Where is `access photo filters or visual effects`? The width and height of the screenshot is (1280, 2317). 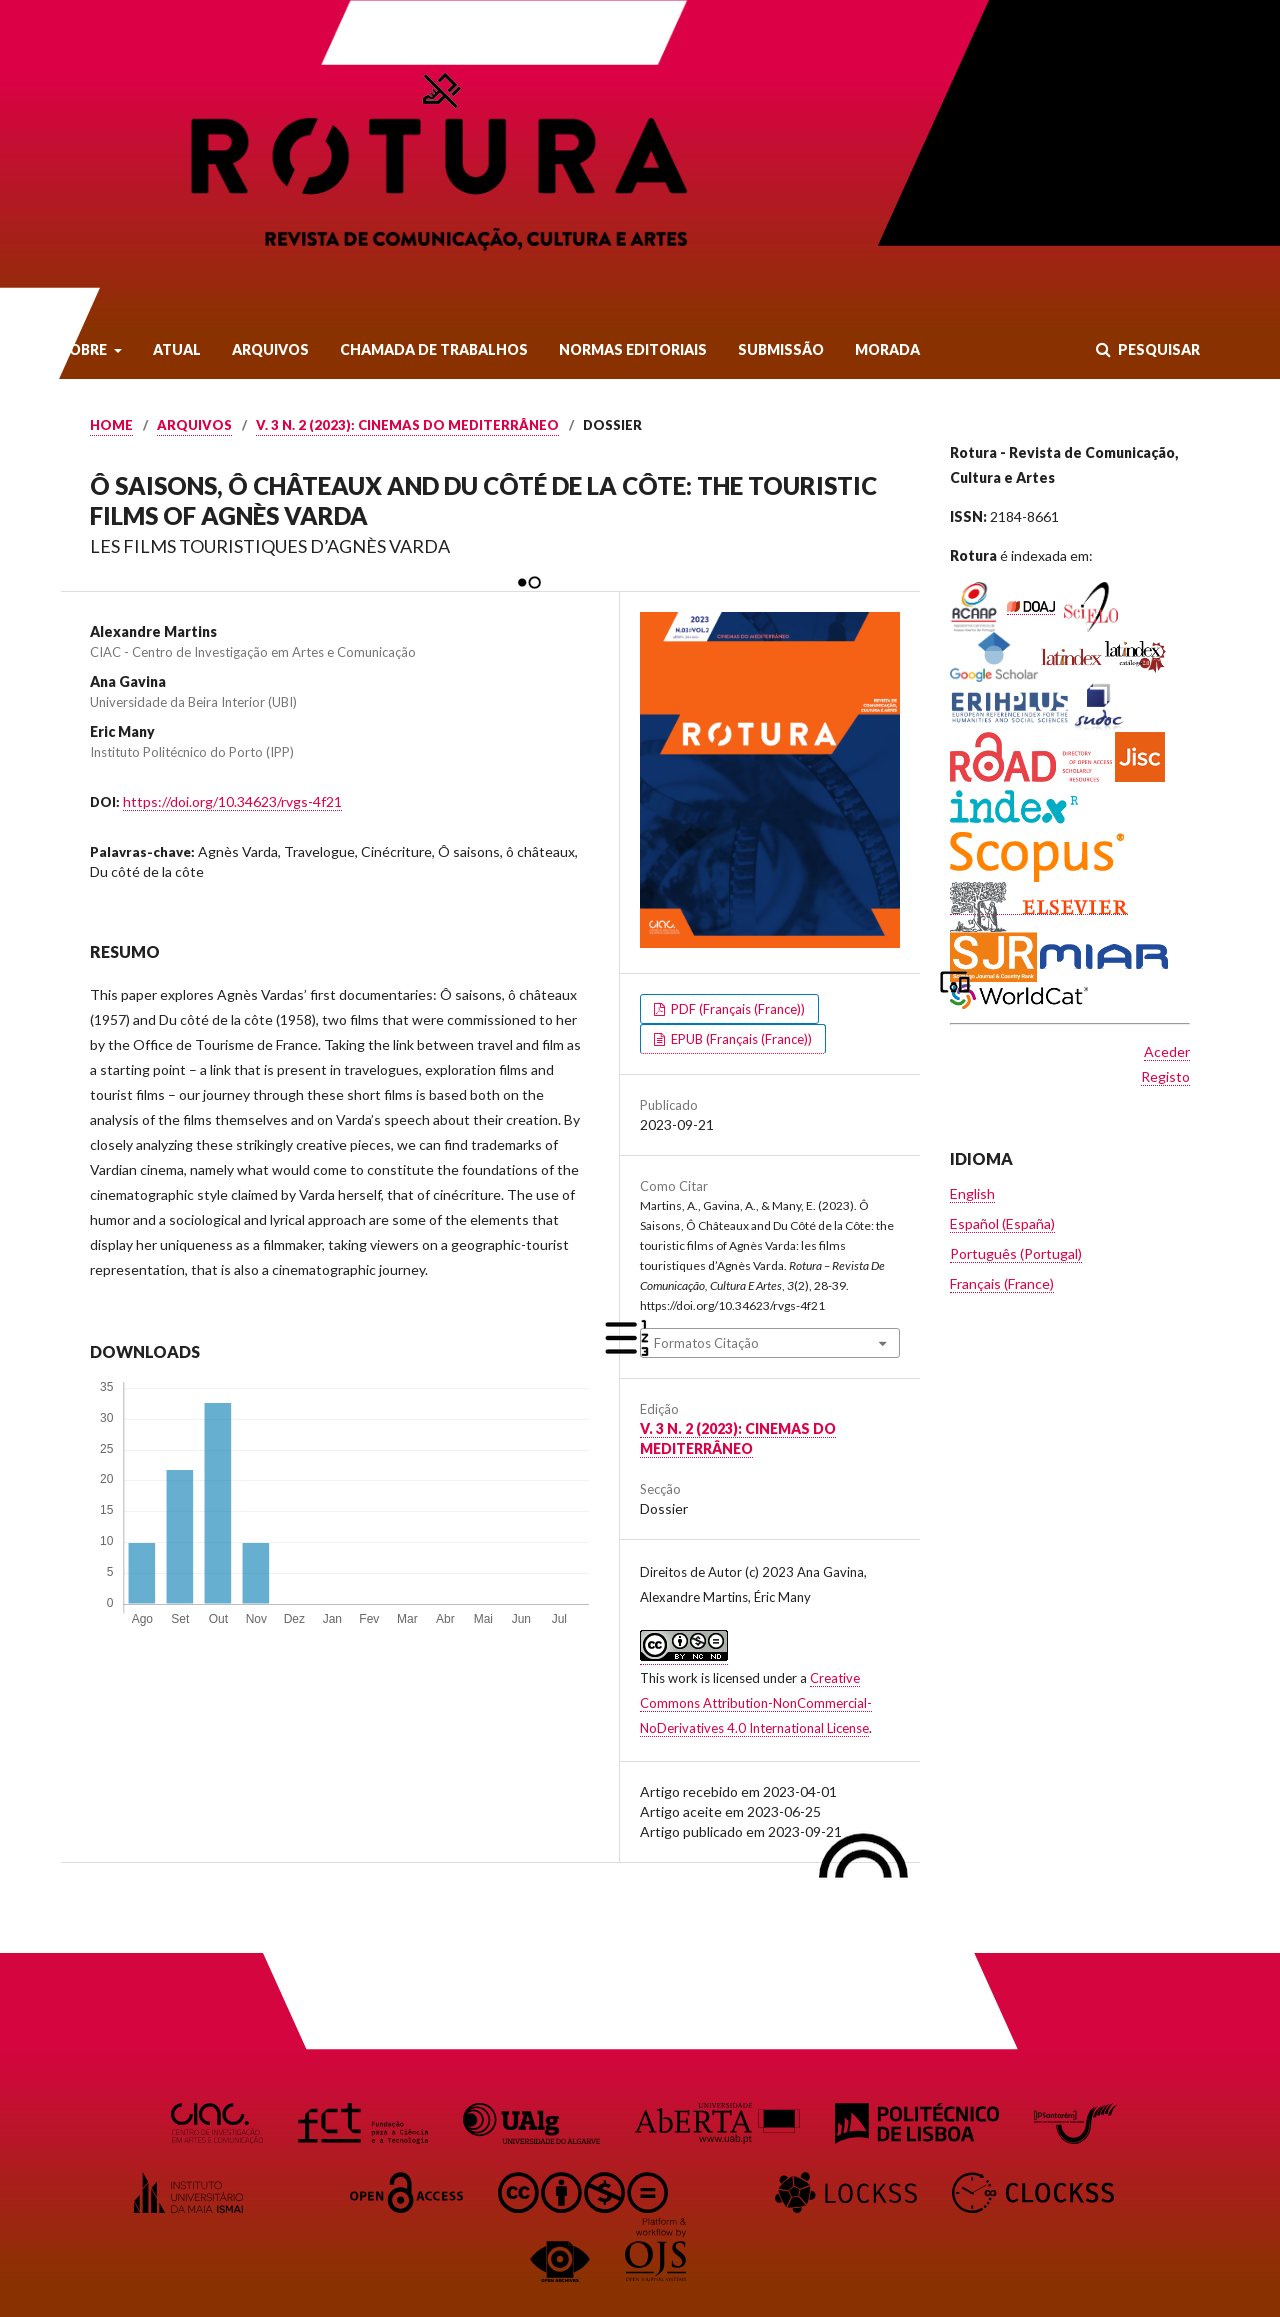
access photo filters or visual effects is located at coordinates (863, 1857).